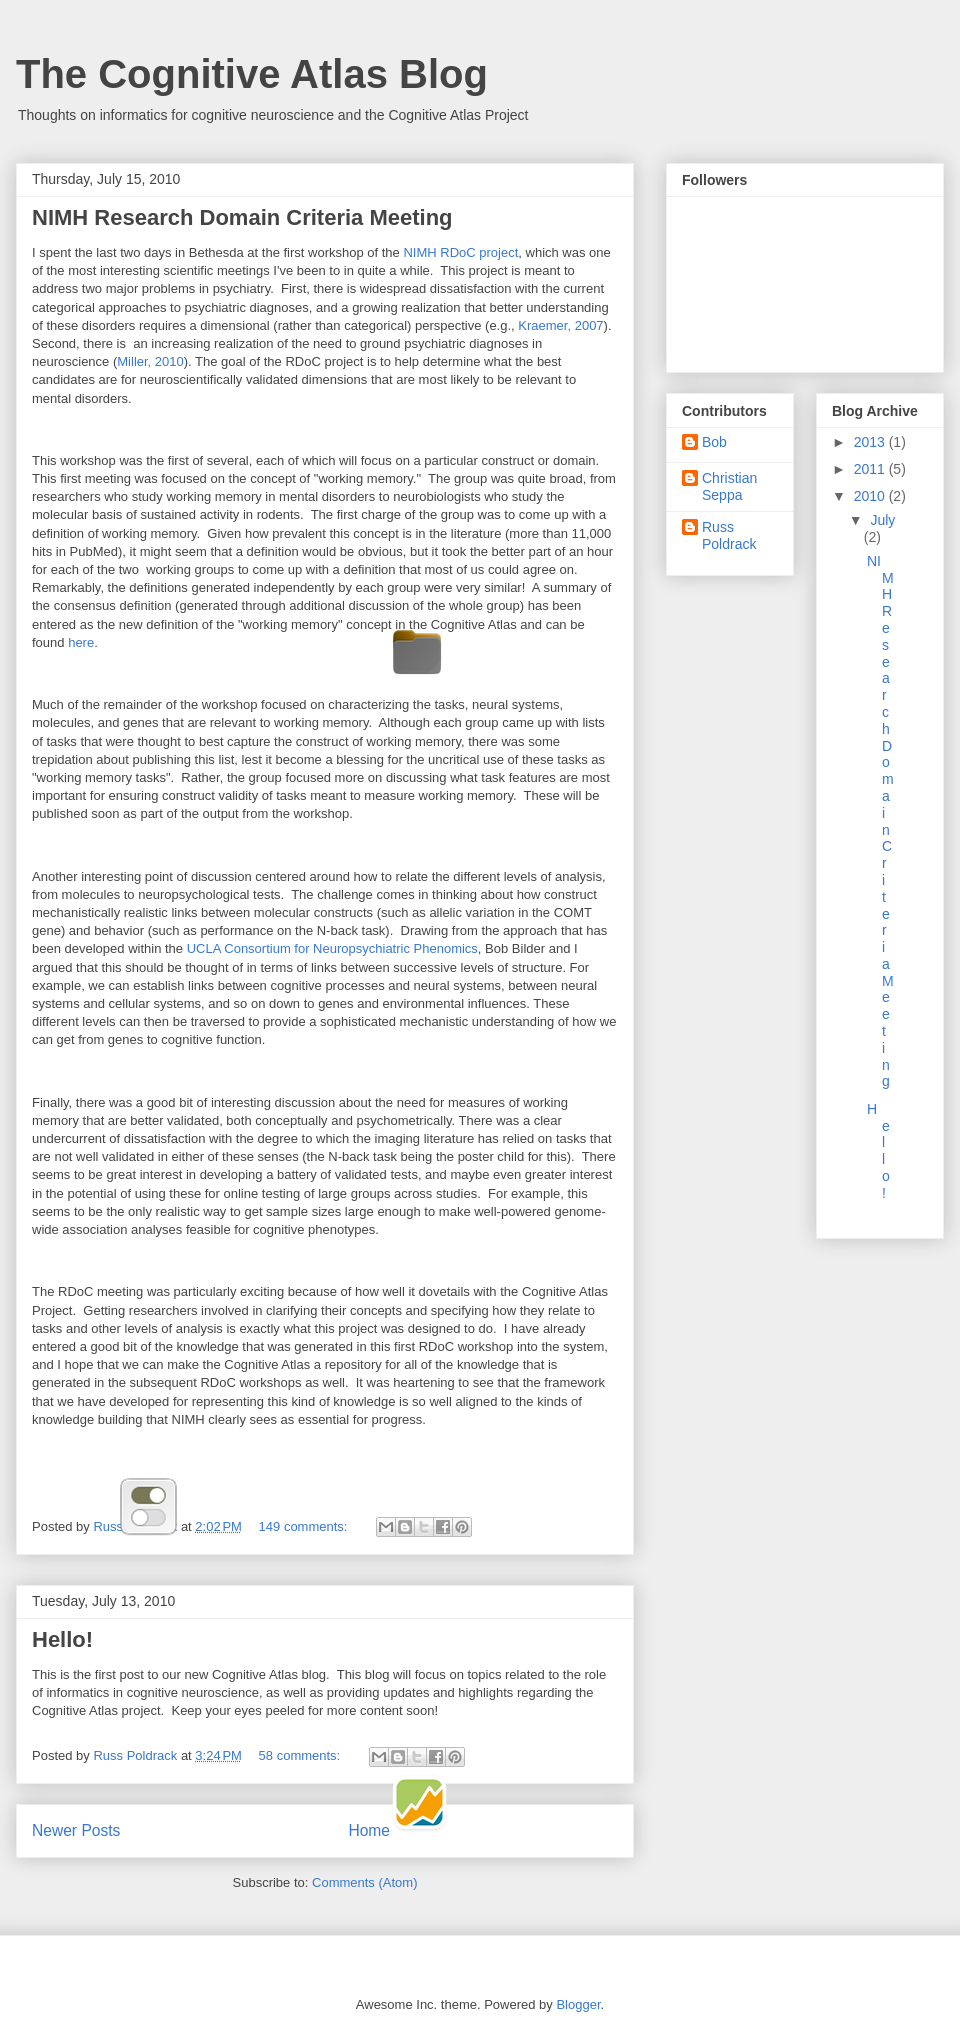  What do you see at coordinates (419, 1802) in the screenshot?
I see `open portfolio performance app` at bounding box center [419, 1802].